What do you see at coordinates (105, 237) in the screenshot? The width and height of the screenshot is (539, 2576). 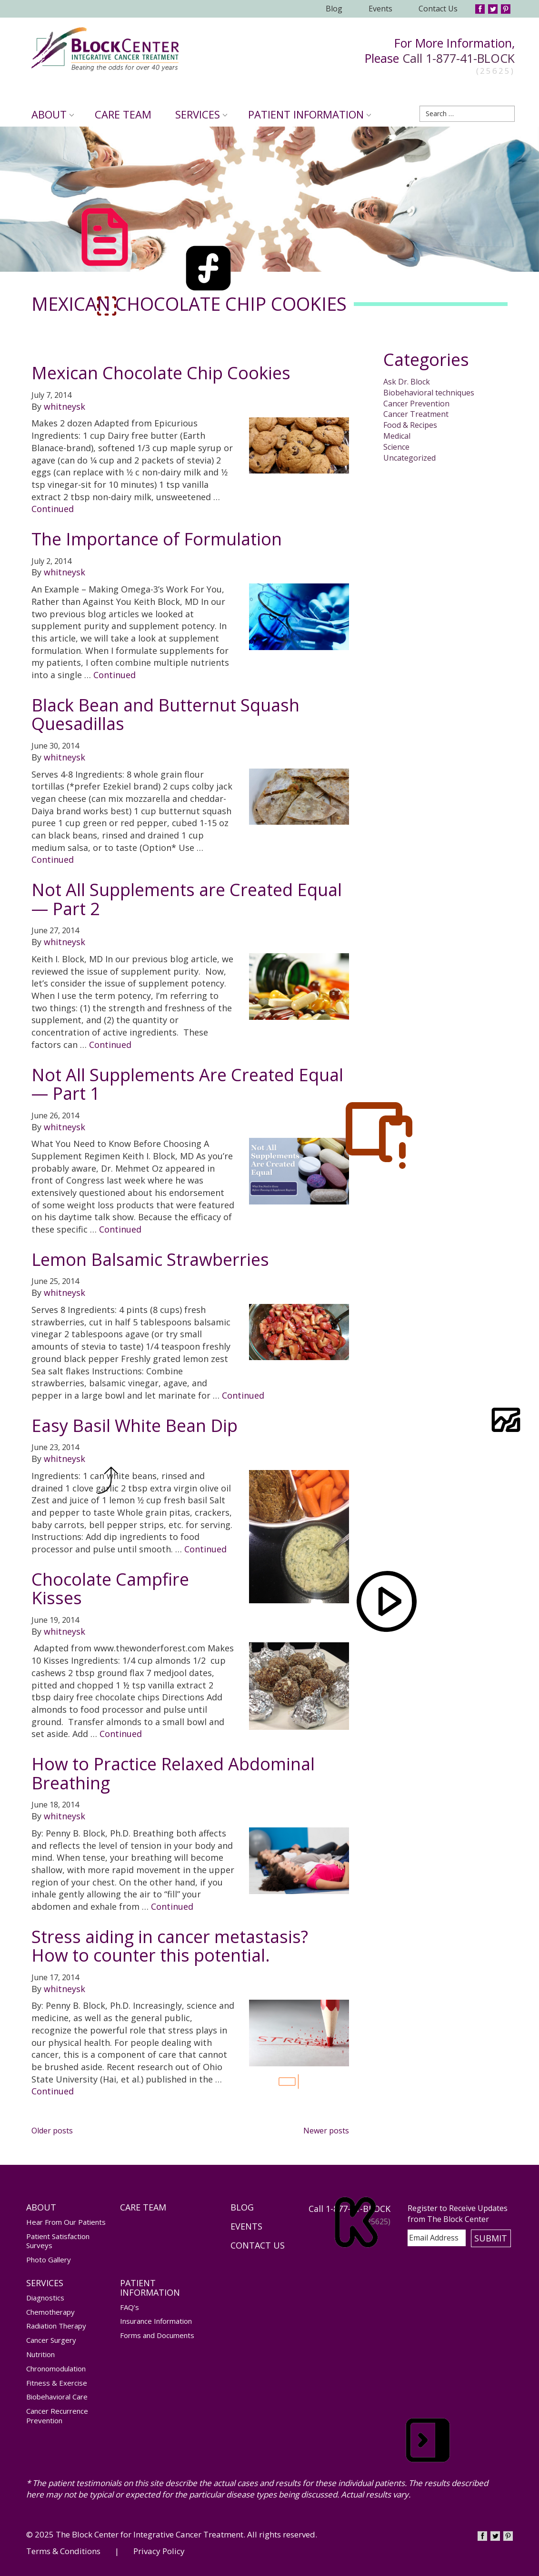 I see `view document contents` at bounding box center [105, 237].